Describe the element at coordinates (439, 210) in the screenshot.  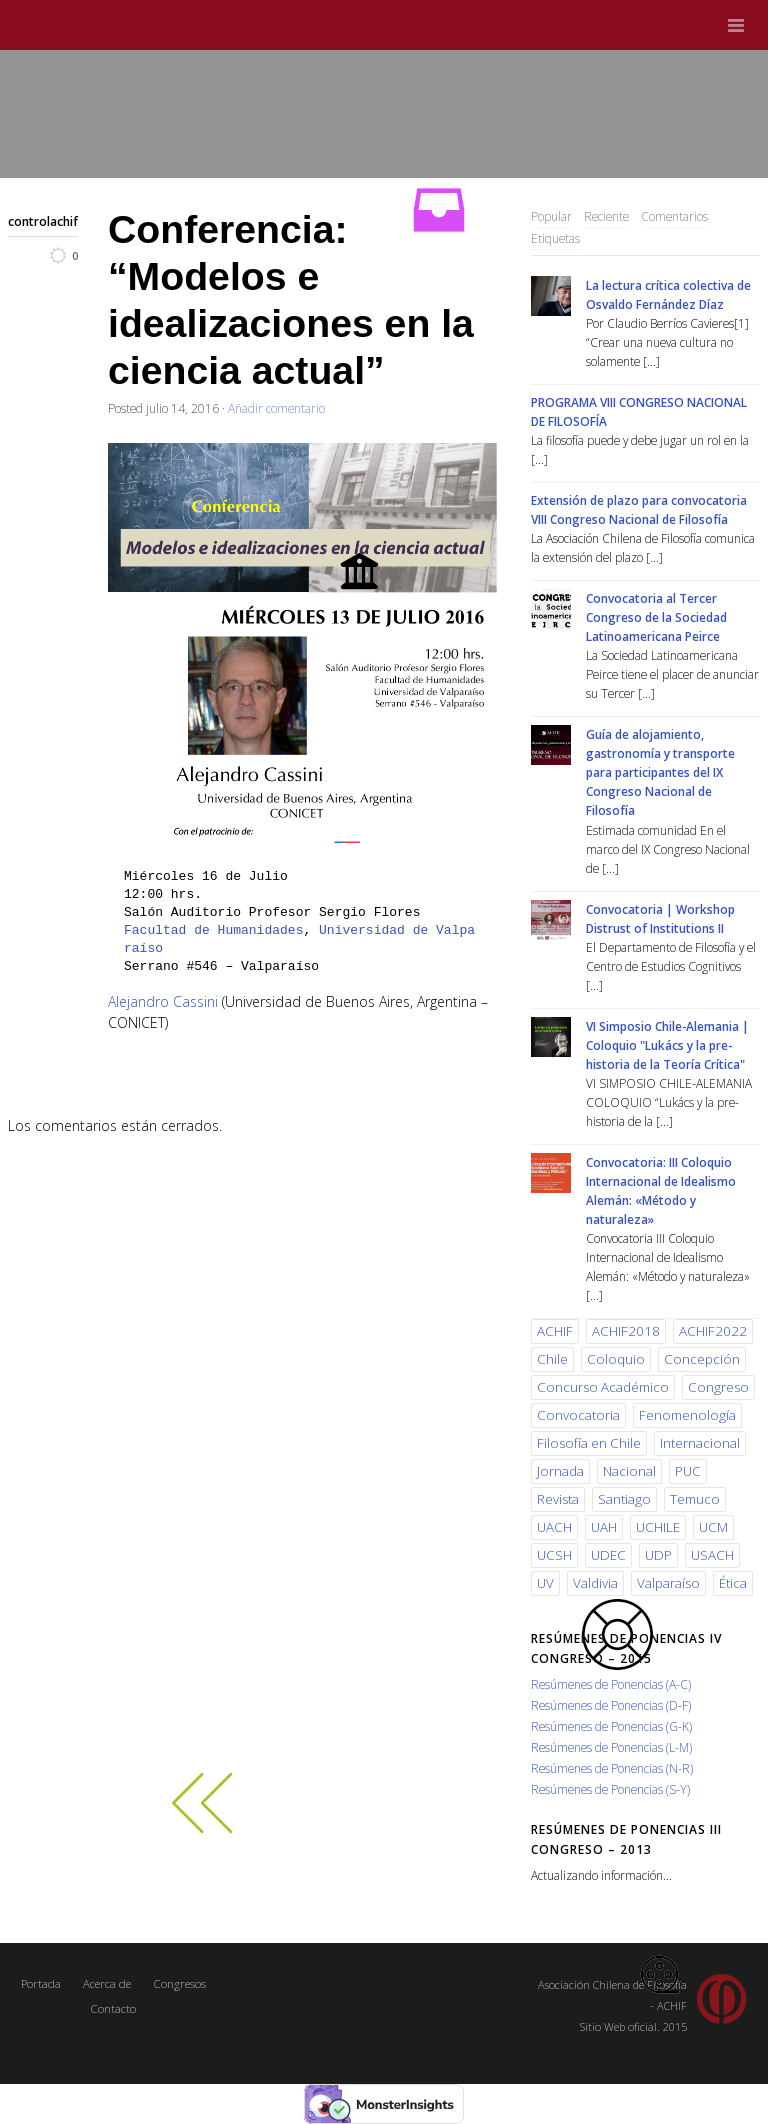
I see `access your inbox or file tray` at that location.